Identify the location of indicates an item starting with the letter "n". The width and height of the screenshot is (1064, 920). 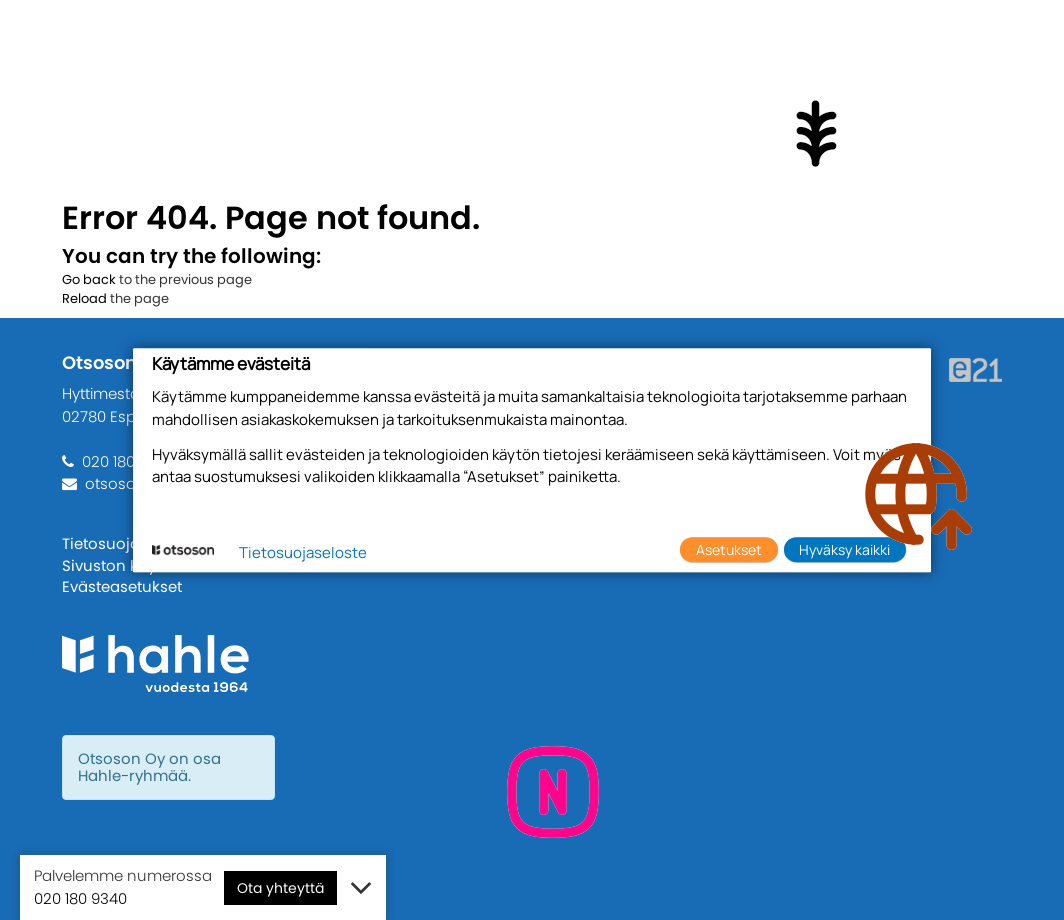
(553, 792).